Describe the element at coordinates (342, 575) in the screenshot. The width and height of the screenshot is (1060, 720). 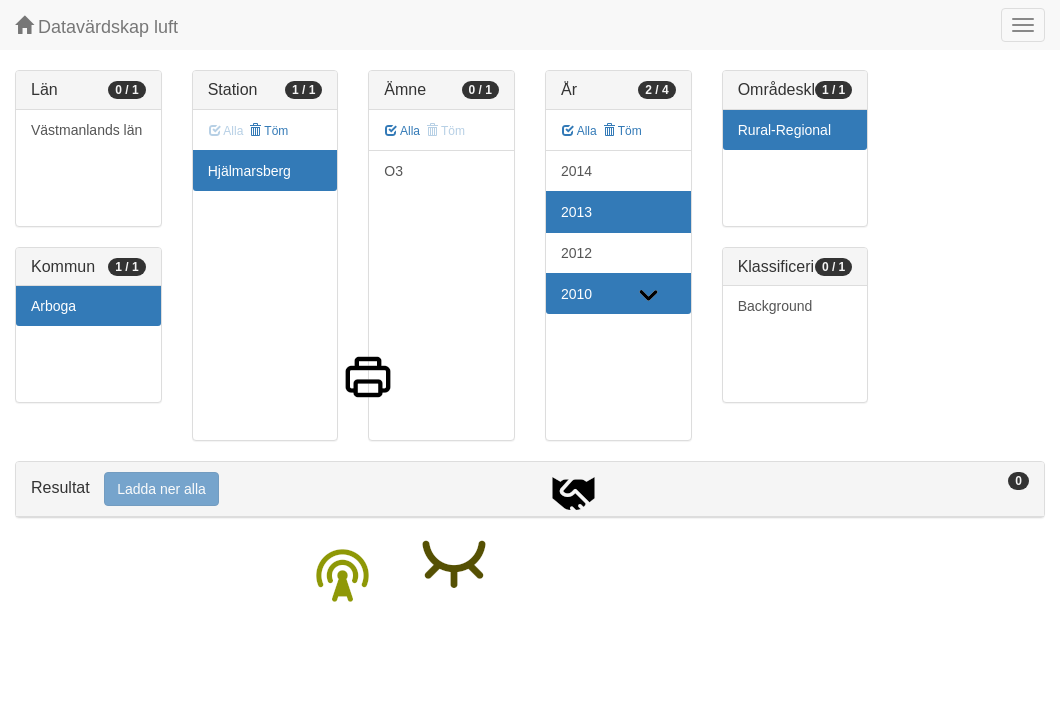
I see `access broadcast or radio tower settings` at that location.